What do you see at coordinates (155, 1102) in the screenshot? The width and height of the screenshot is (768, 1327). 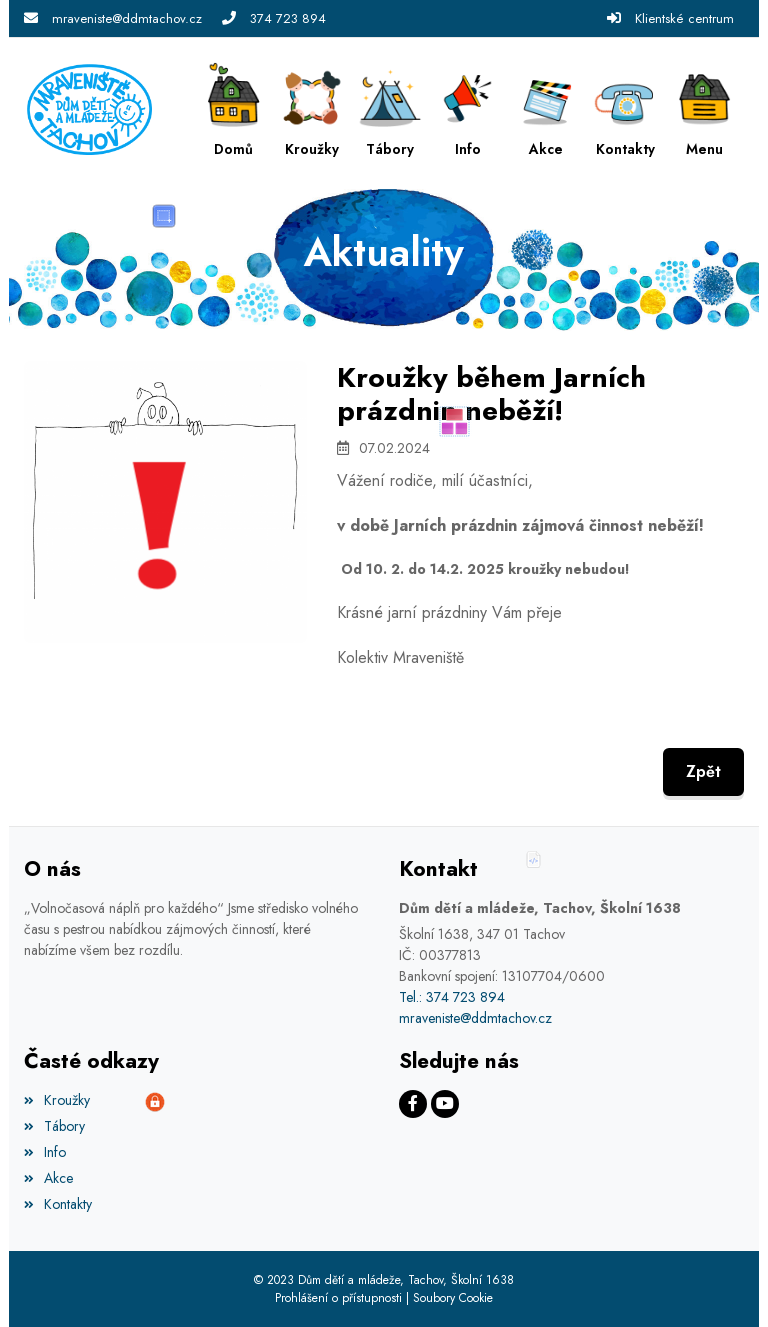 I see `indicates a file or folder is read-only` at bounding box center [155, 1102].